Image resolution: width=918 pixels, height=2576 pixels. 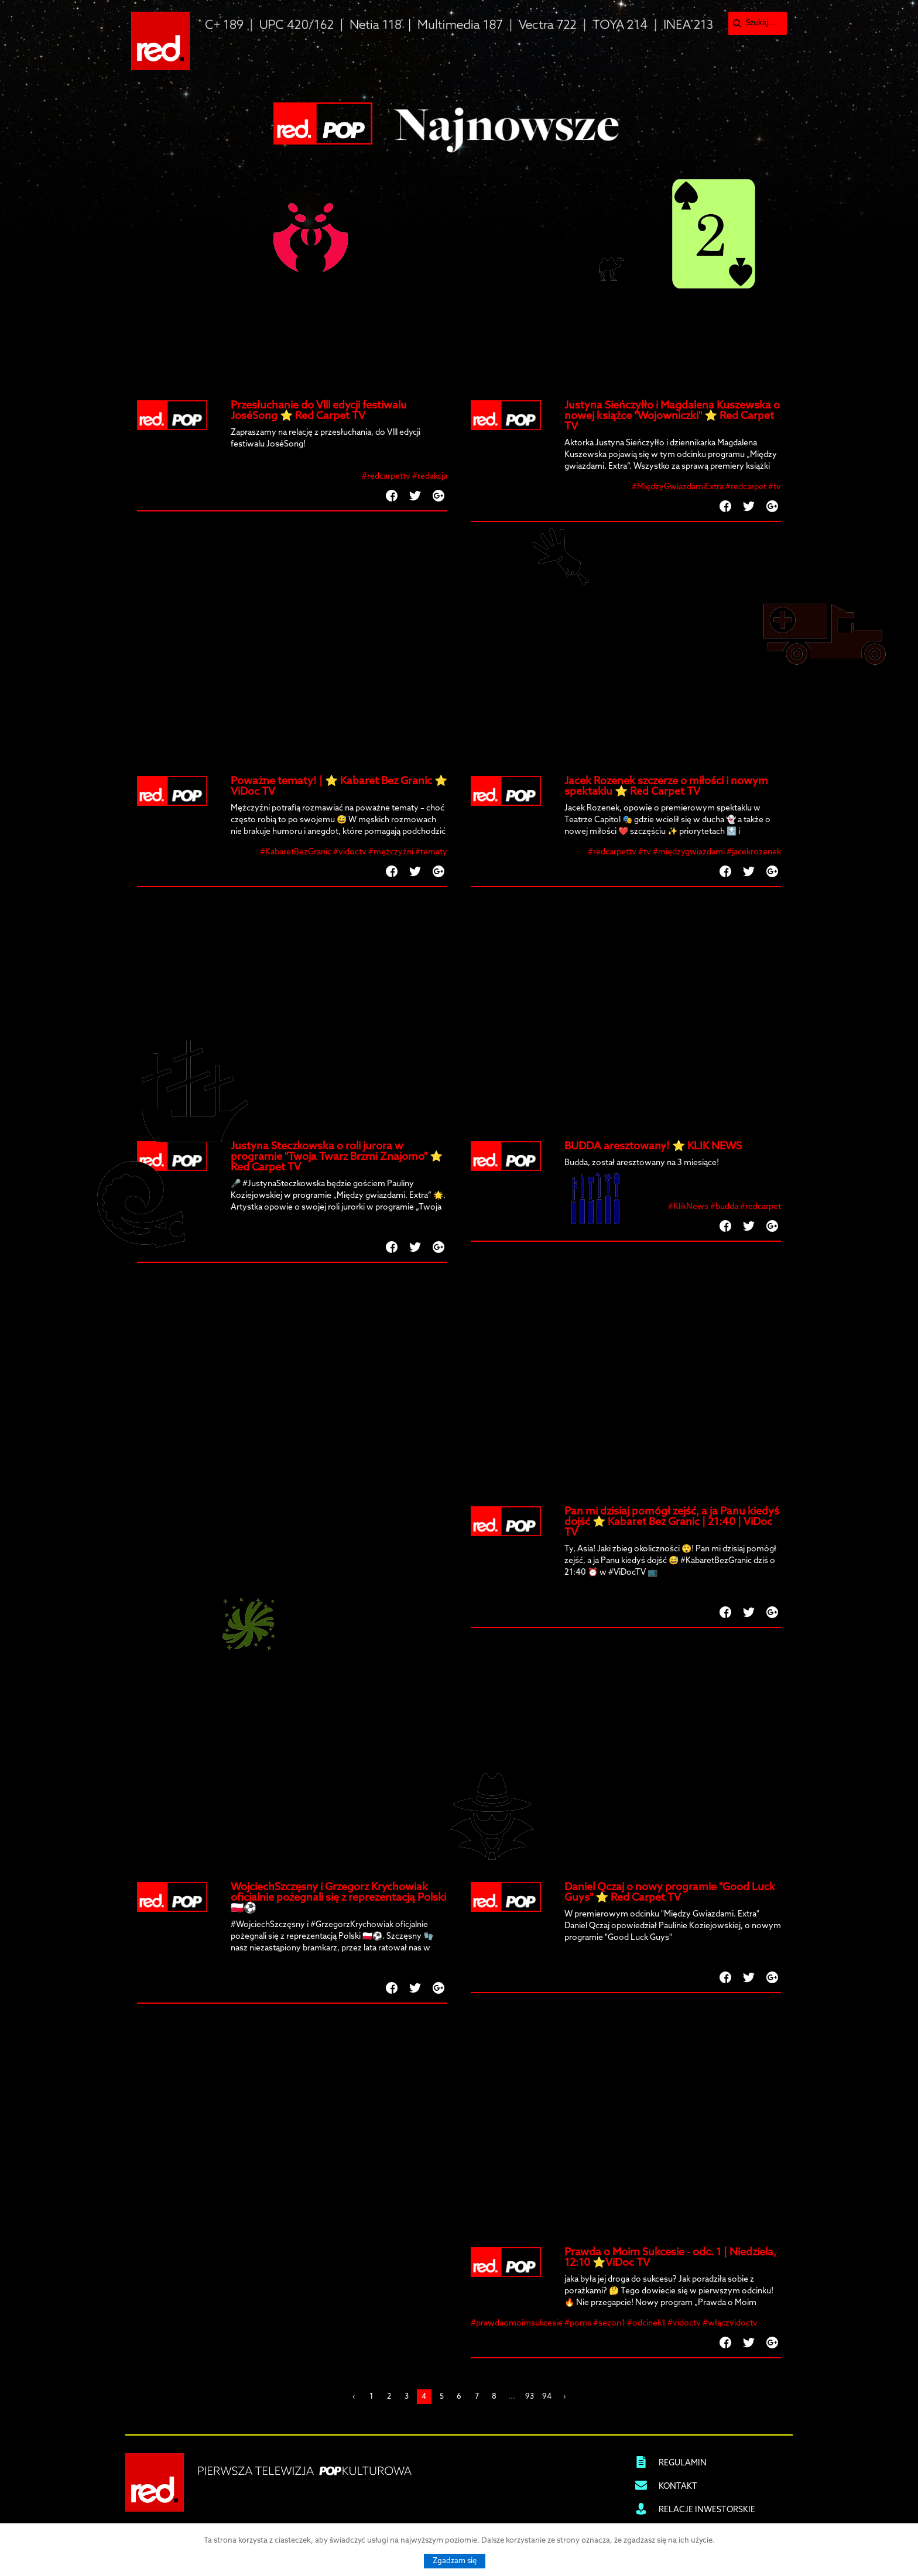 I want to click on insect or creature type indicator in a game interface, so click(x=310, y=236).